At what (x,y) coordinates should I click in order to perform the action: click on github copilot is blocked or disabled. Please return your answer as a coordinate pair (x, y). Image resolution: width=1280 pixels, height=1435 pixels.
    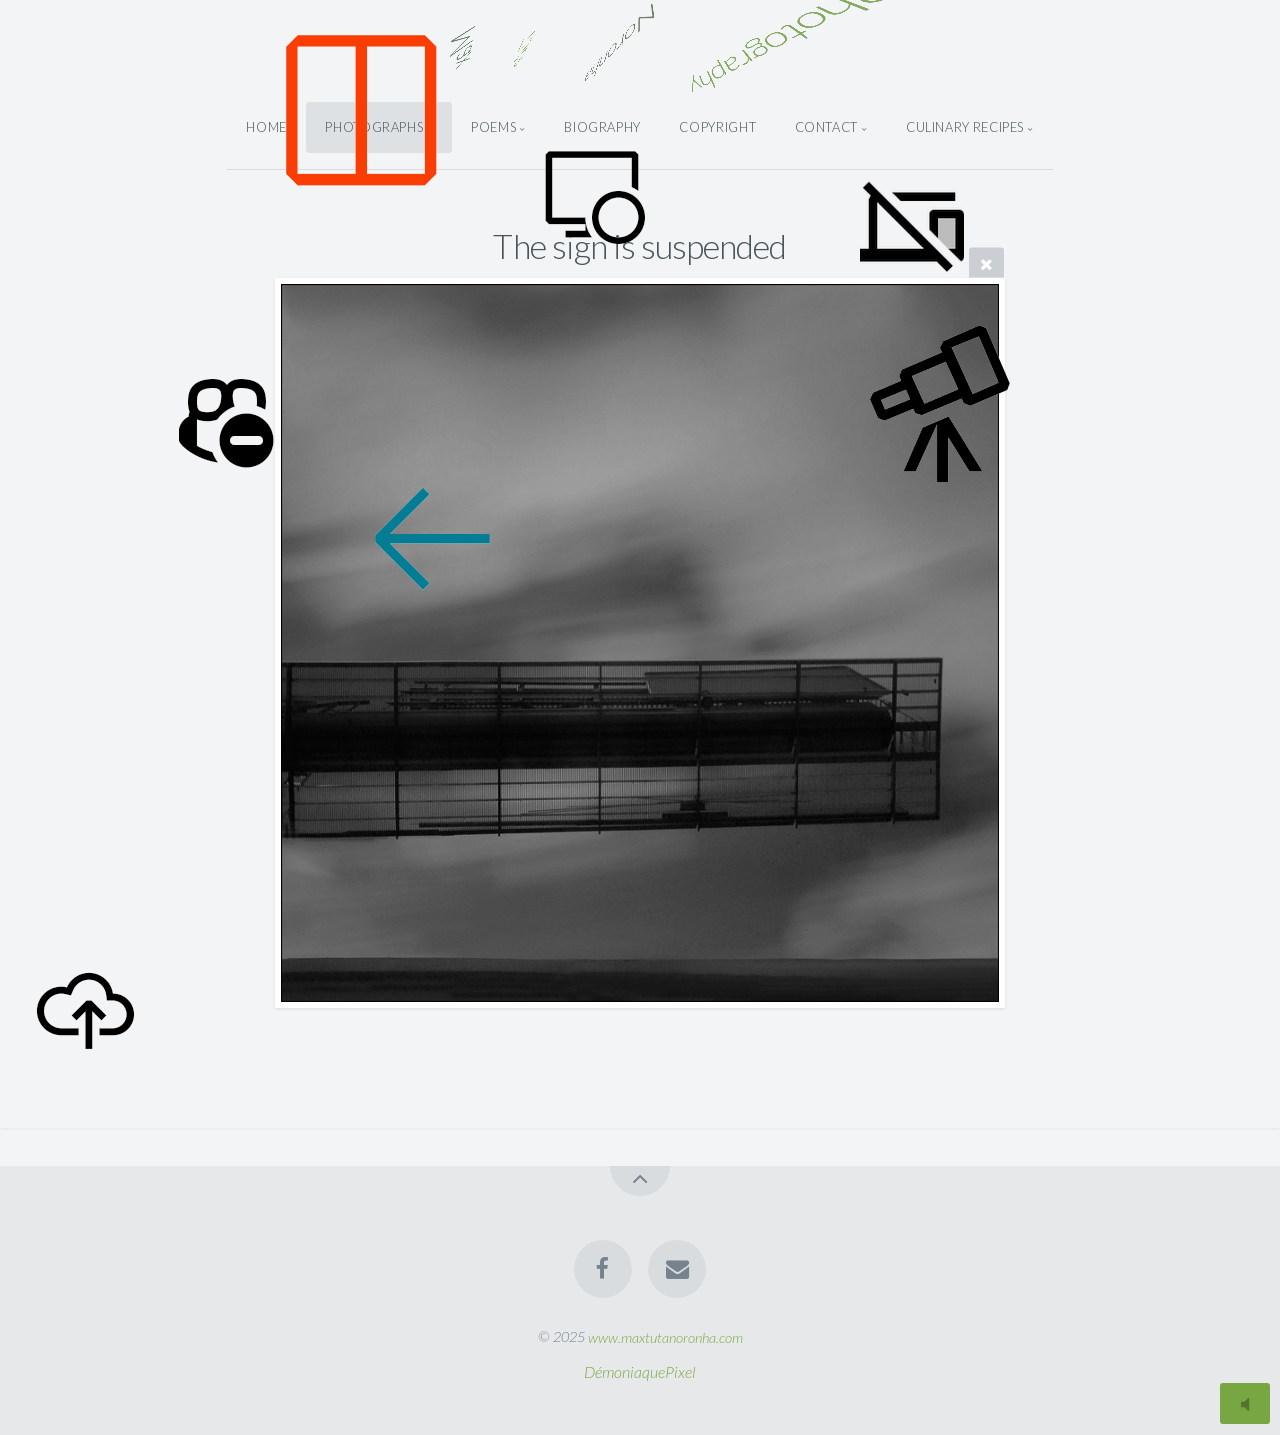
    Looking at the image, I should click on (227, 421).